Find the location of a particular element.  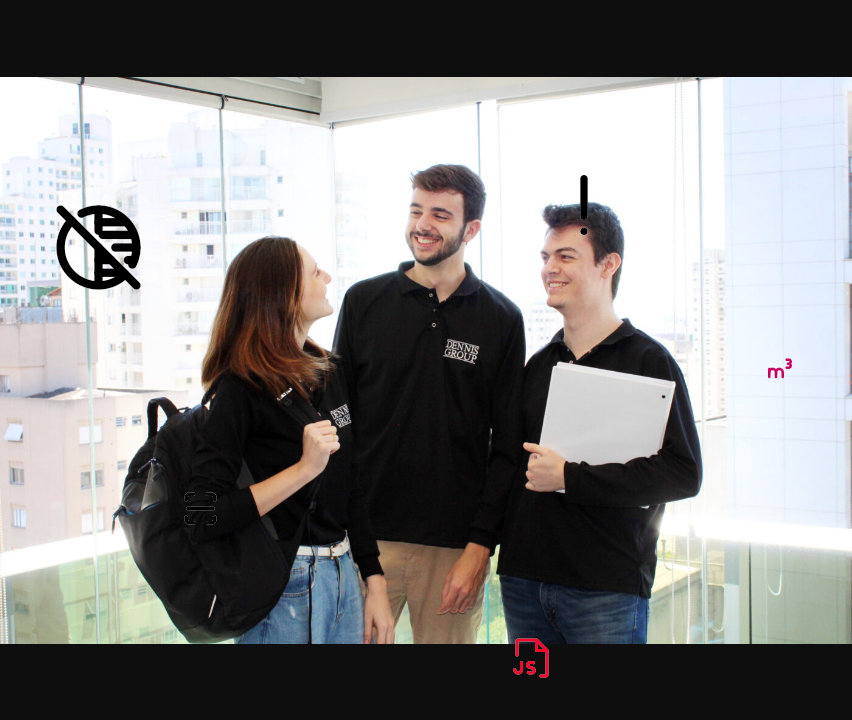

disable blur effect is located at coordinates (98, 247).